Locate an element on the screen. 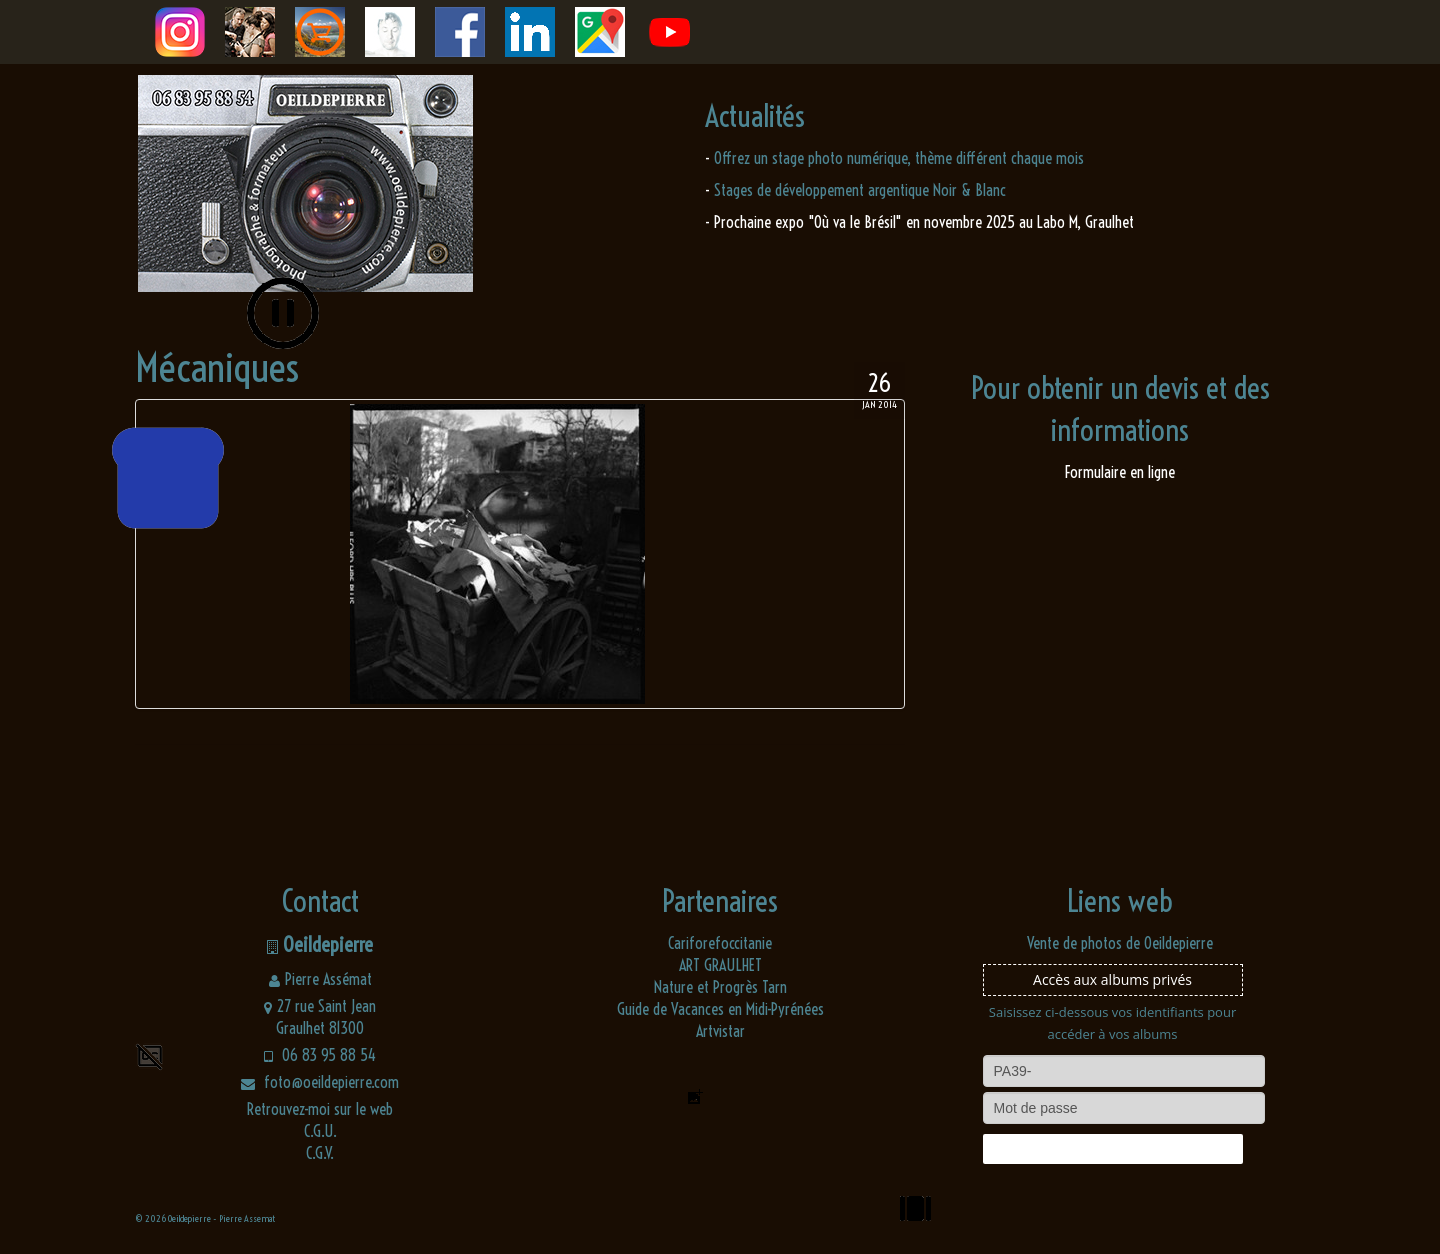  switch to array or column view layout is located at coordinates (914, 1209).